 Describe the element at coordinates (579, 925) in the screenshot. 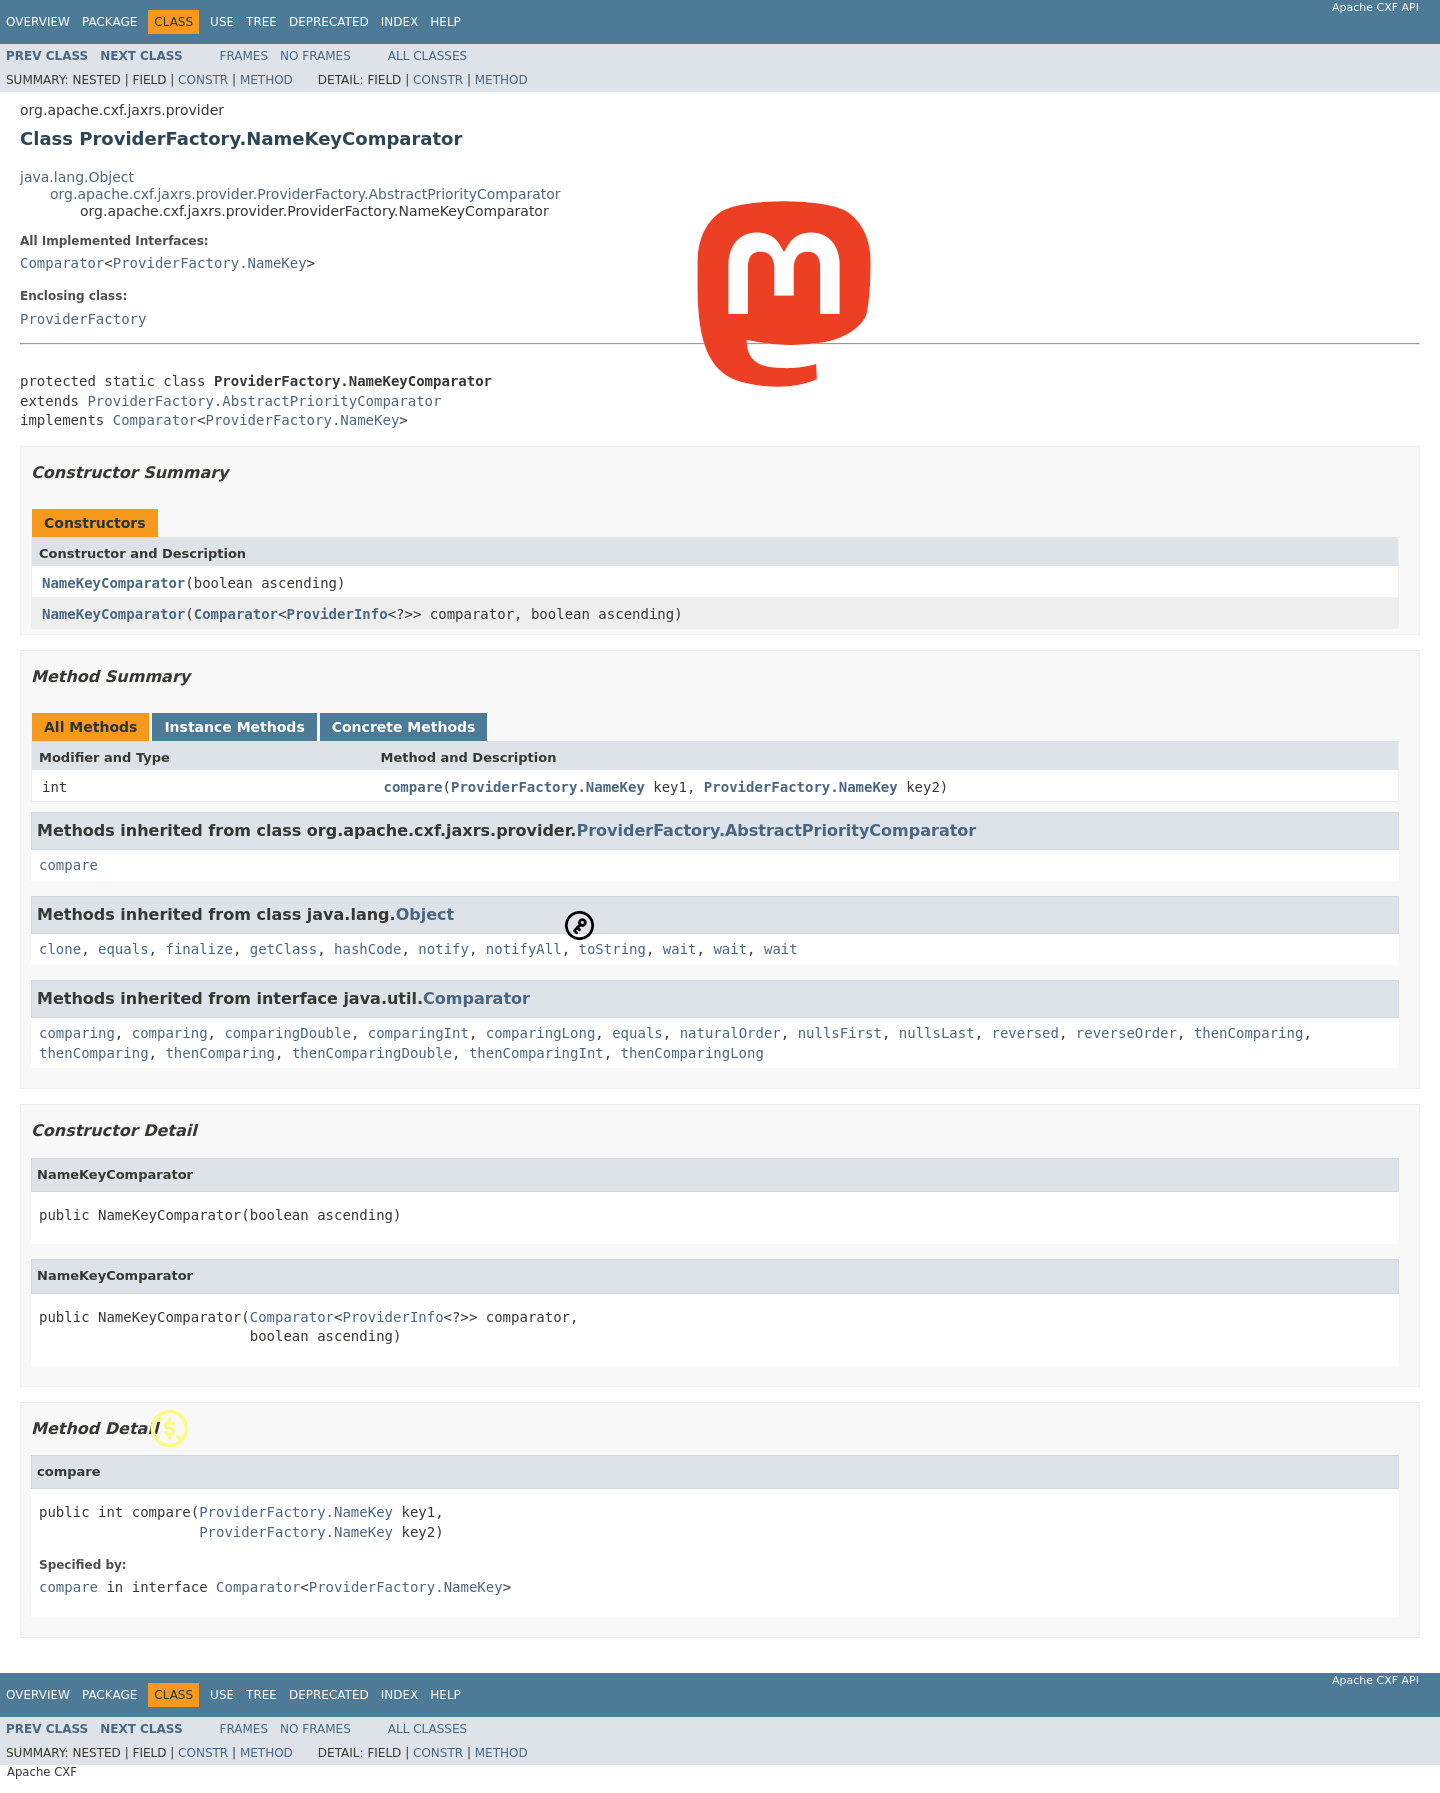

I see `access security or authentication settings` at that location.